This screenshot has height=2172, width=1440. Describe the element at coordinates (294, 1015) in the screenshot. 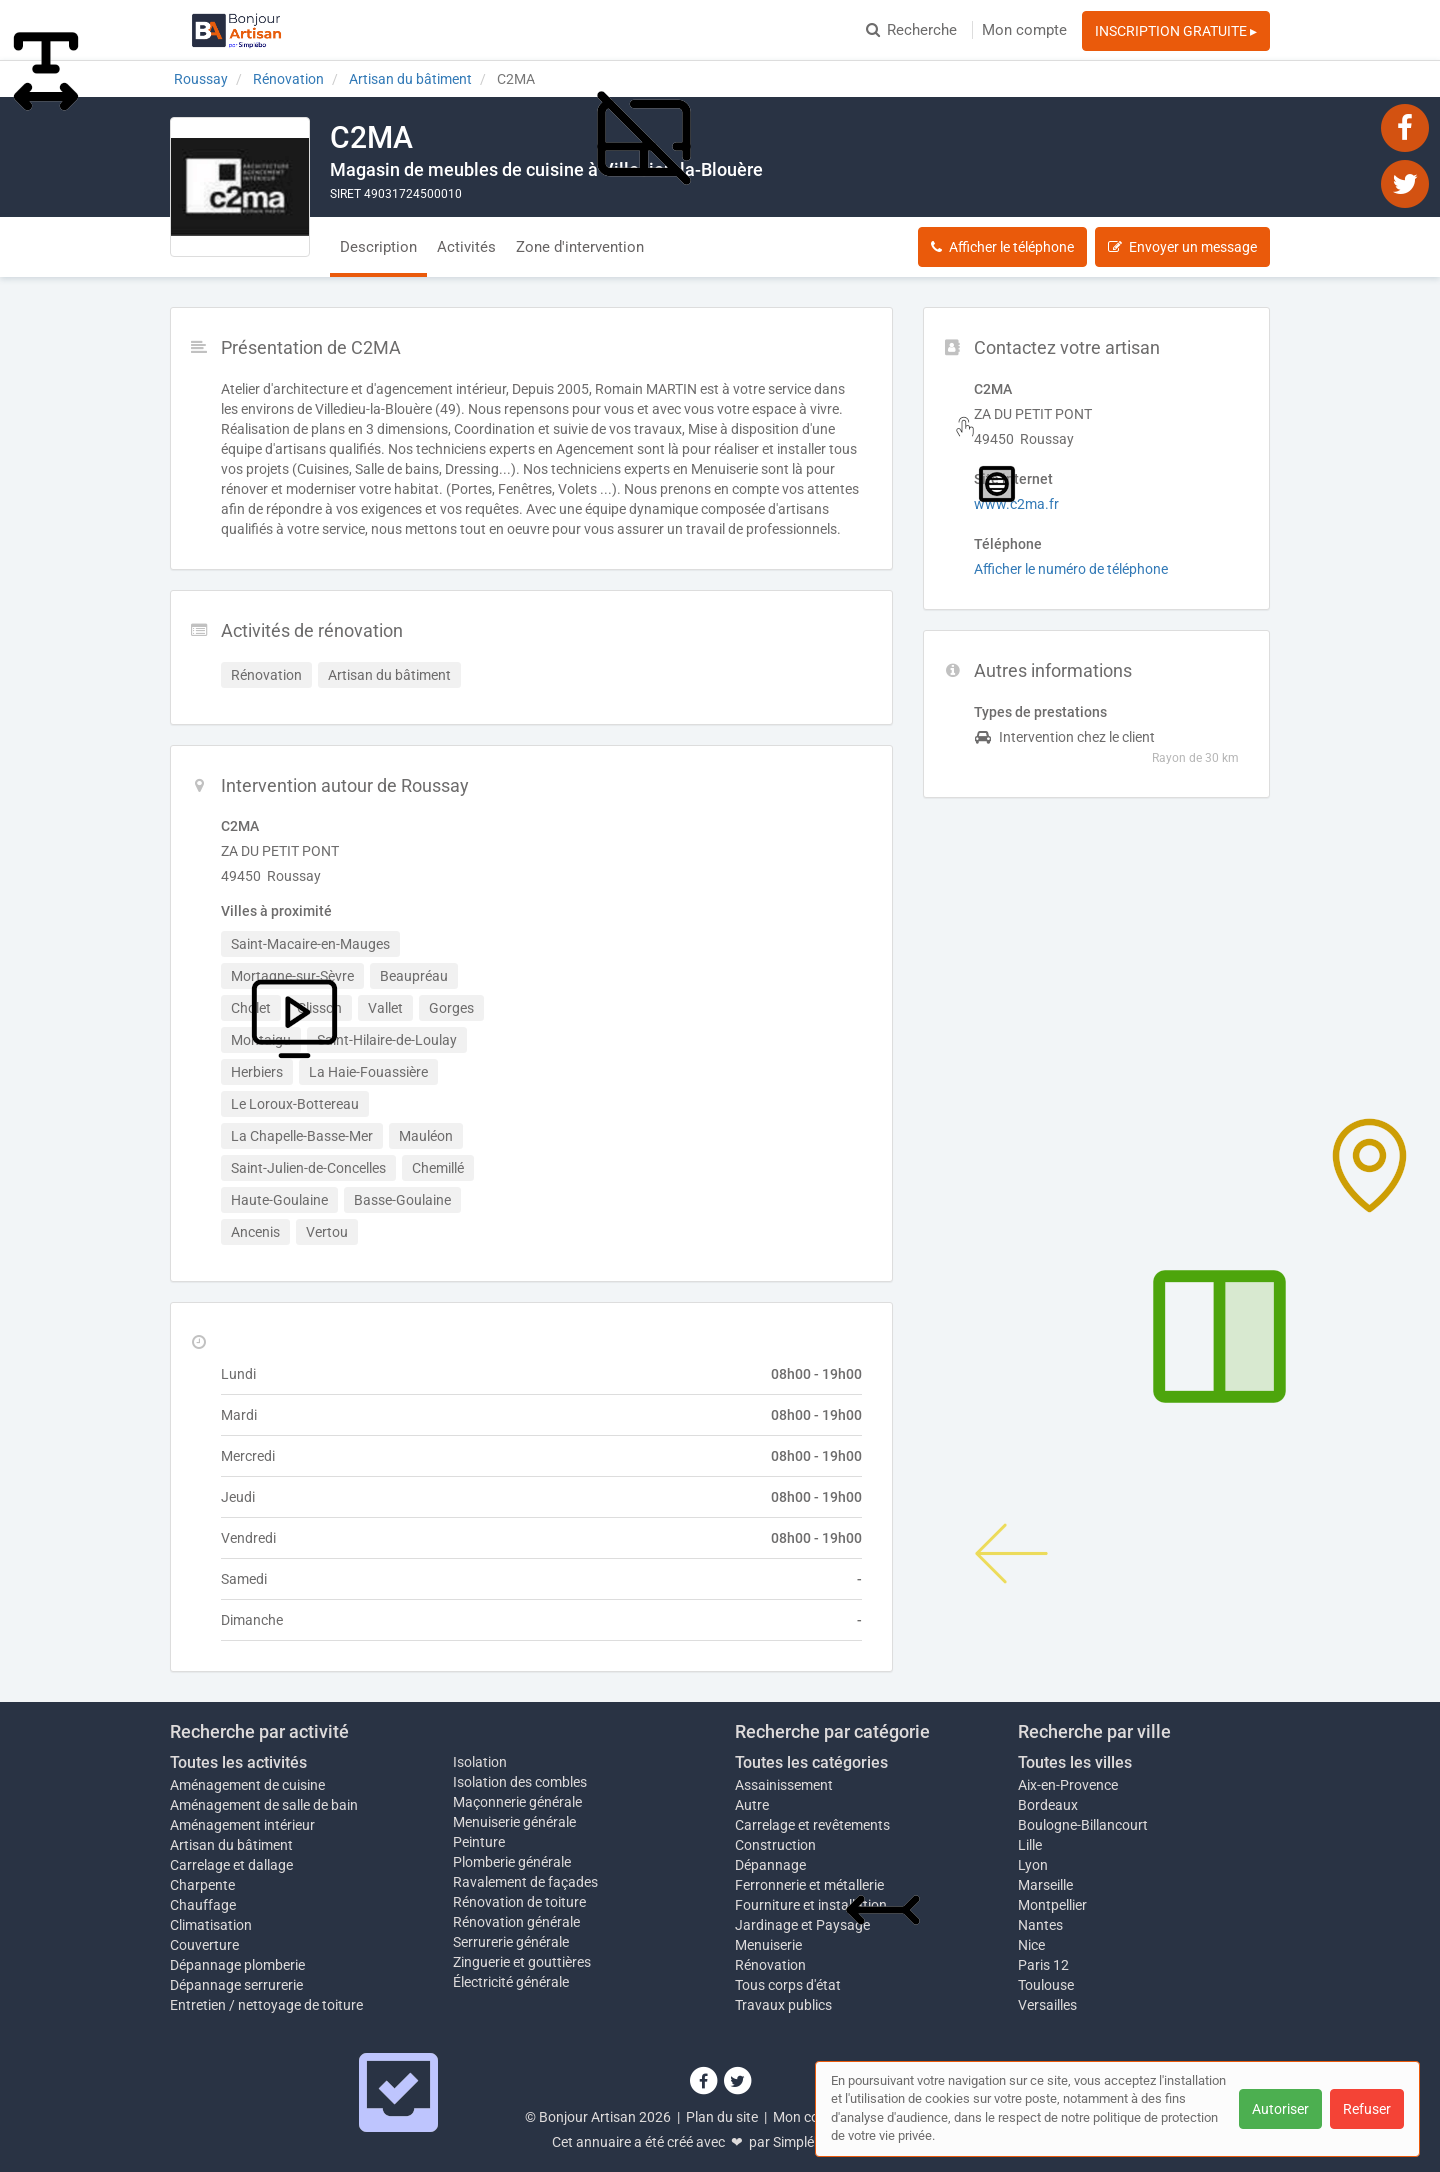

I see `play video on desktop display` at that location.